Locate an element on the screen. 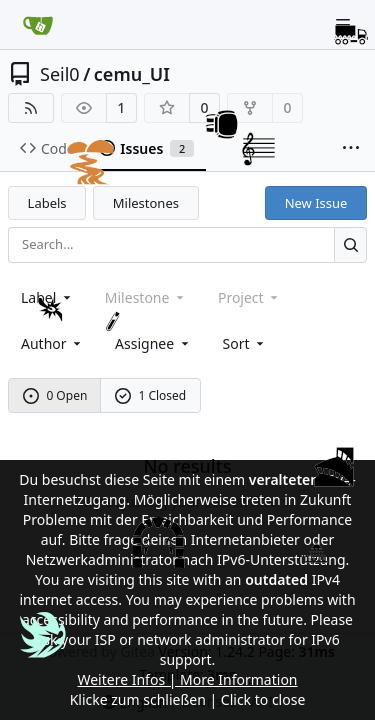 This screenshot has width=375, height=720. select knee pad equipment for your character is located at coordinates (221, 124).